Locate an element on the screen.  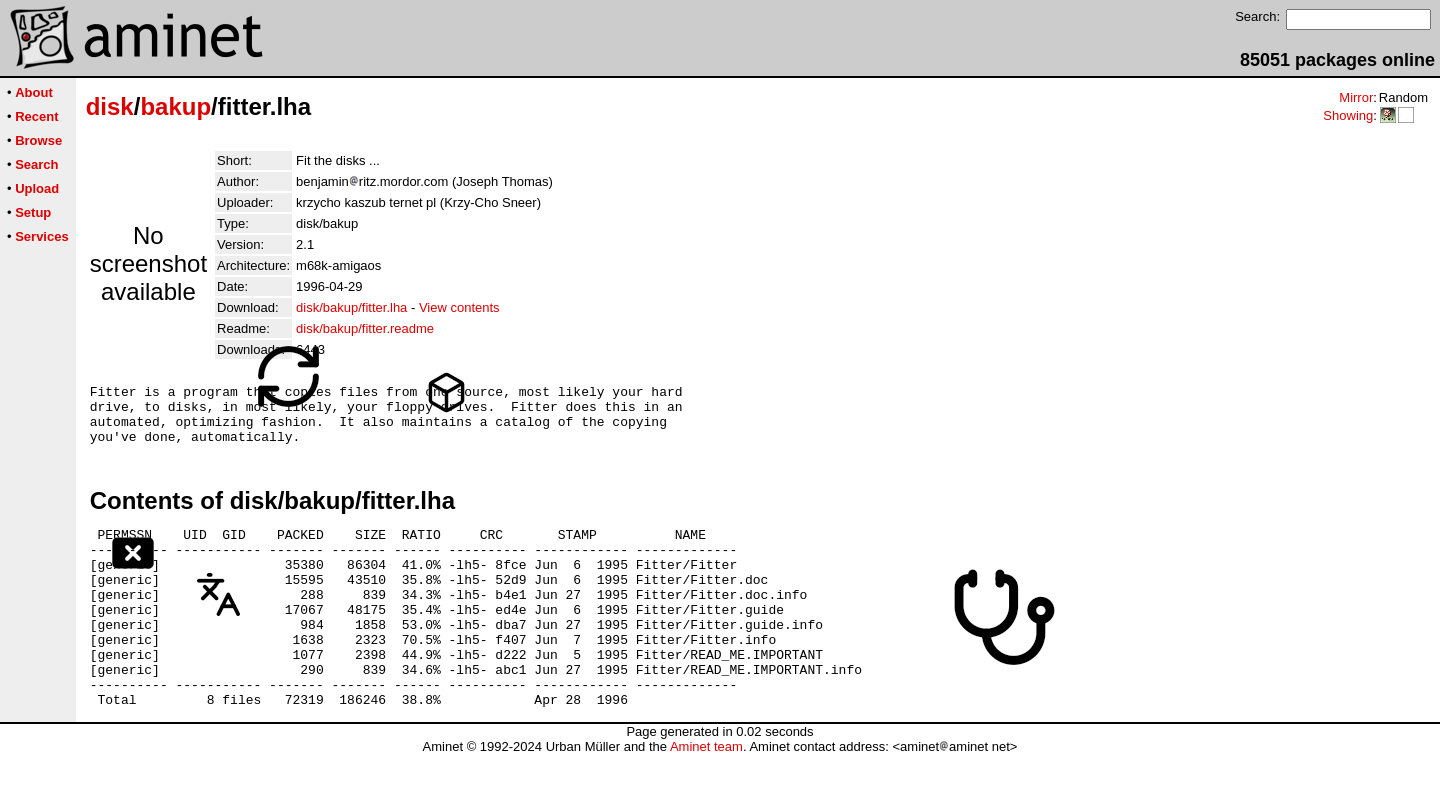
view package or shipment details is located at coordinates (446, 392).